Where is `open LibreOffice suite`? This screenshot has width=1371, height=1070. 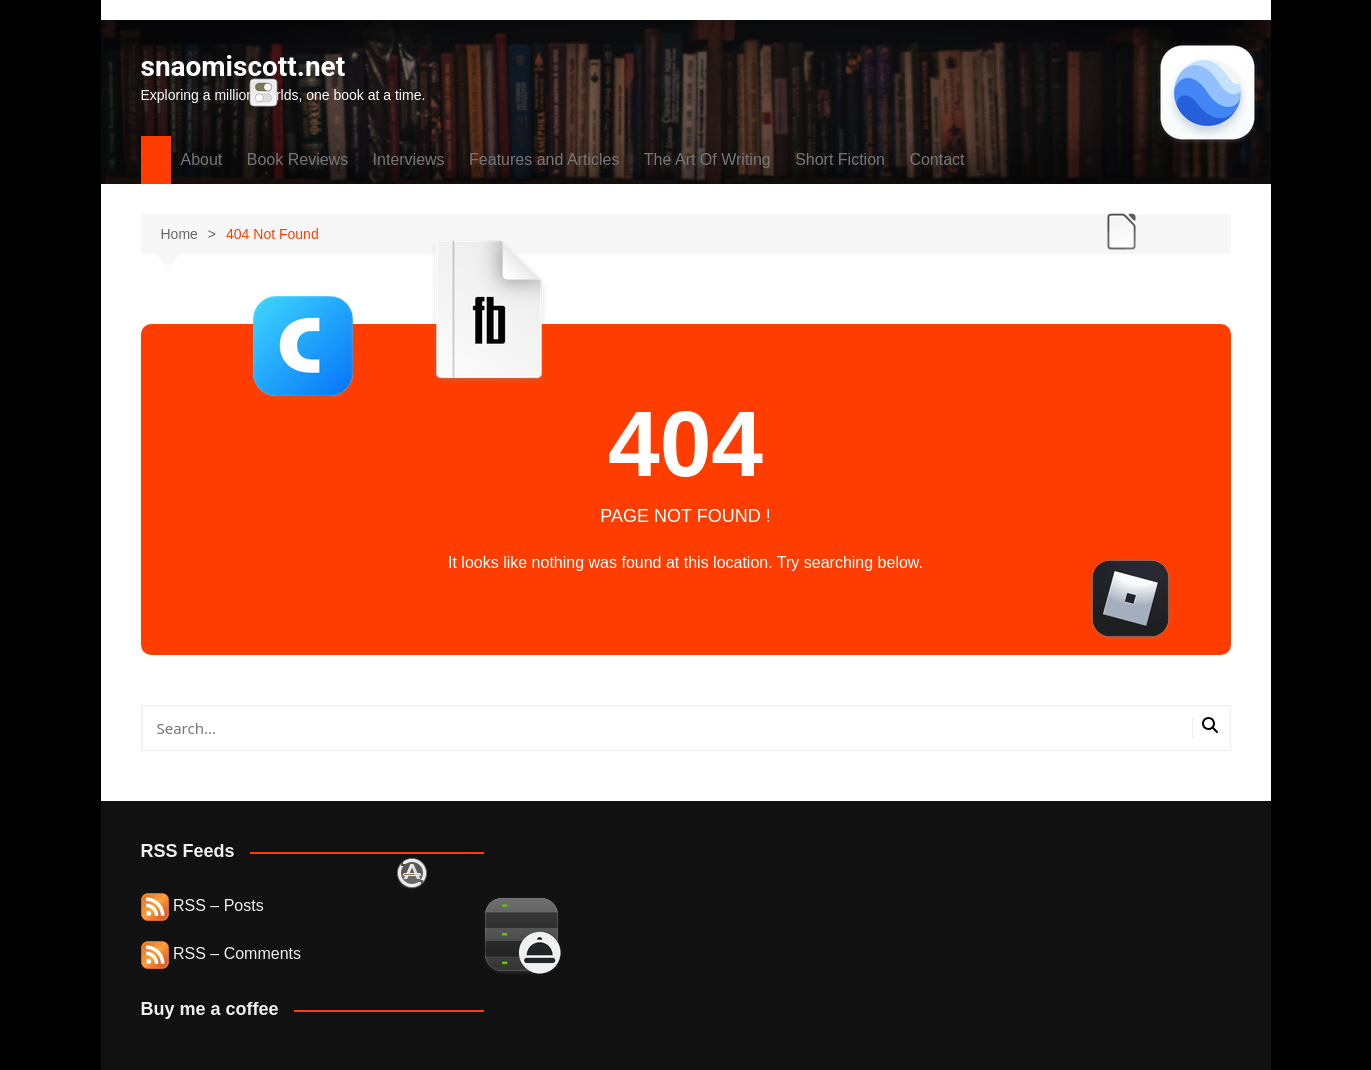
open LibreOffice suite is located at coordinates (1121, 231).